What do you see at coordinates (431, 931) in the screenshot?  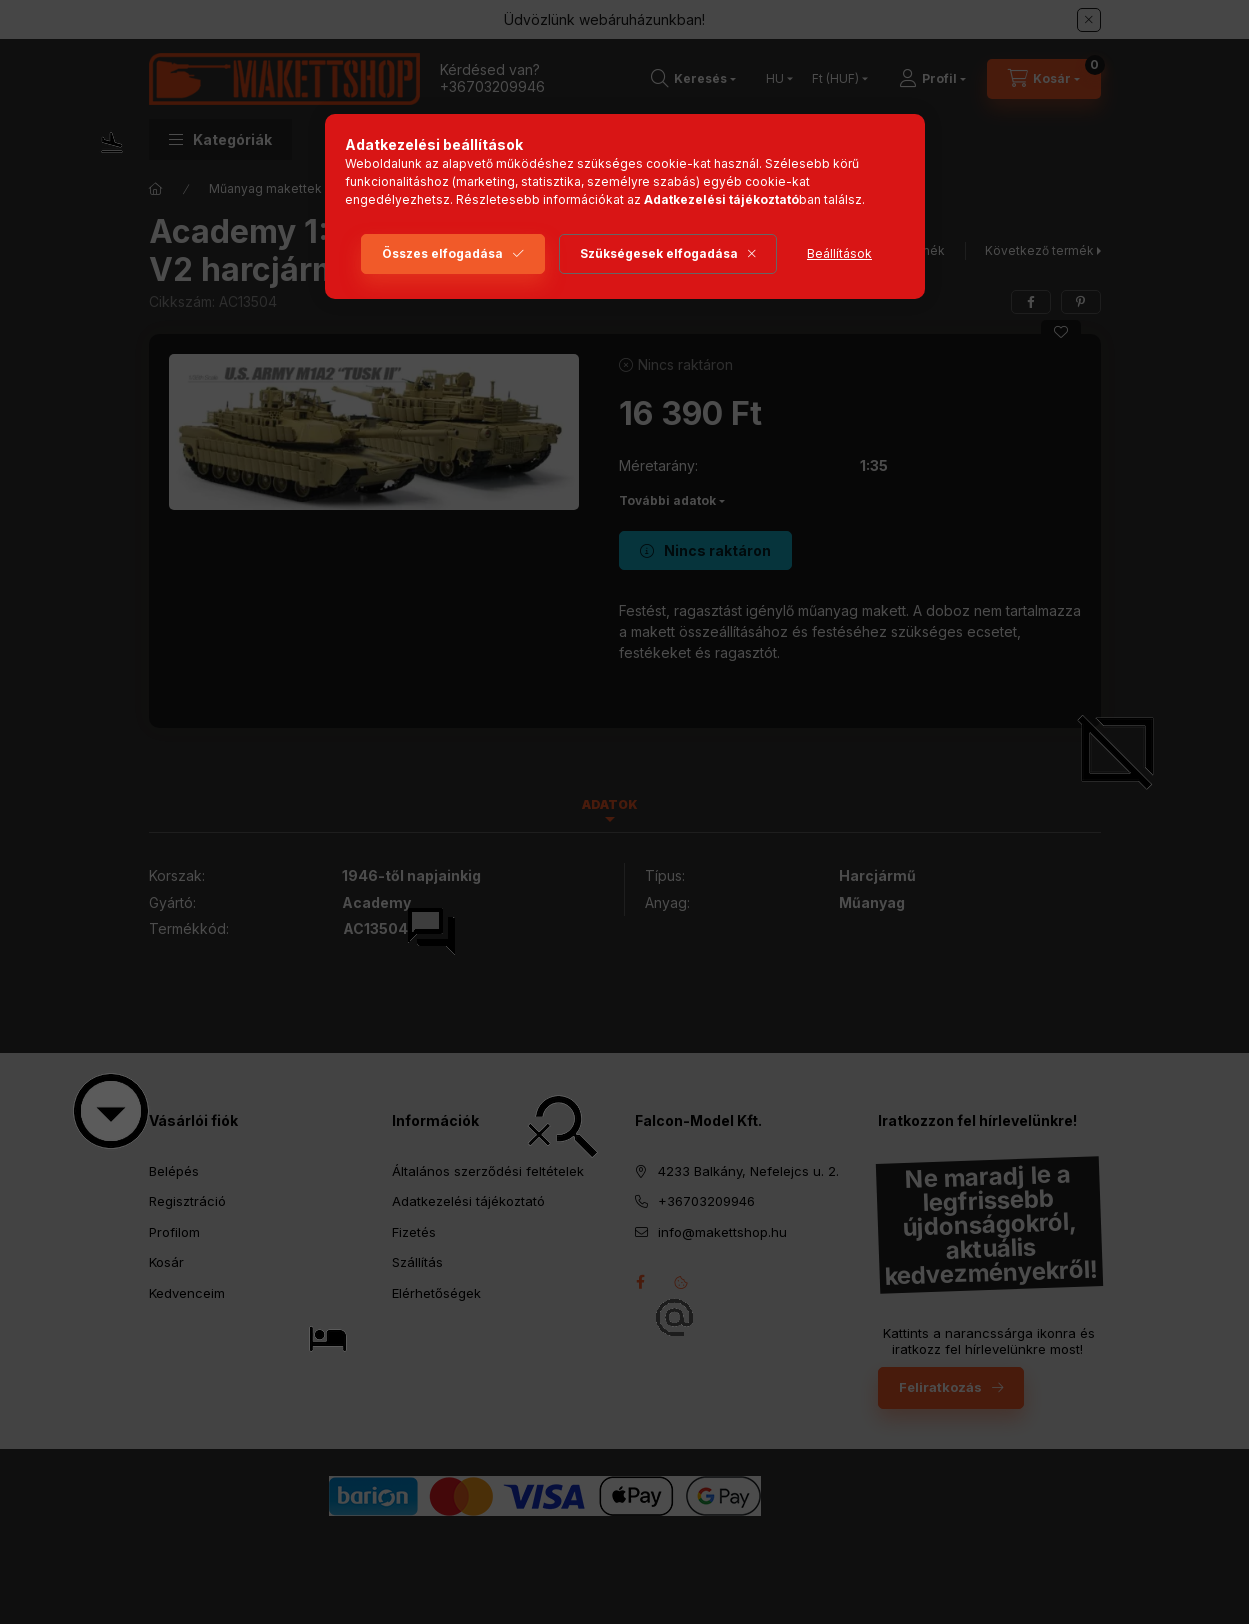 I see `open forum or group discussion` at bounding box center [431, 931].